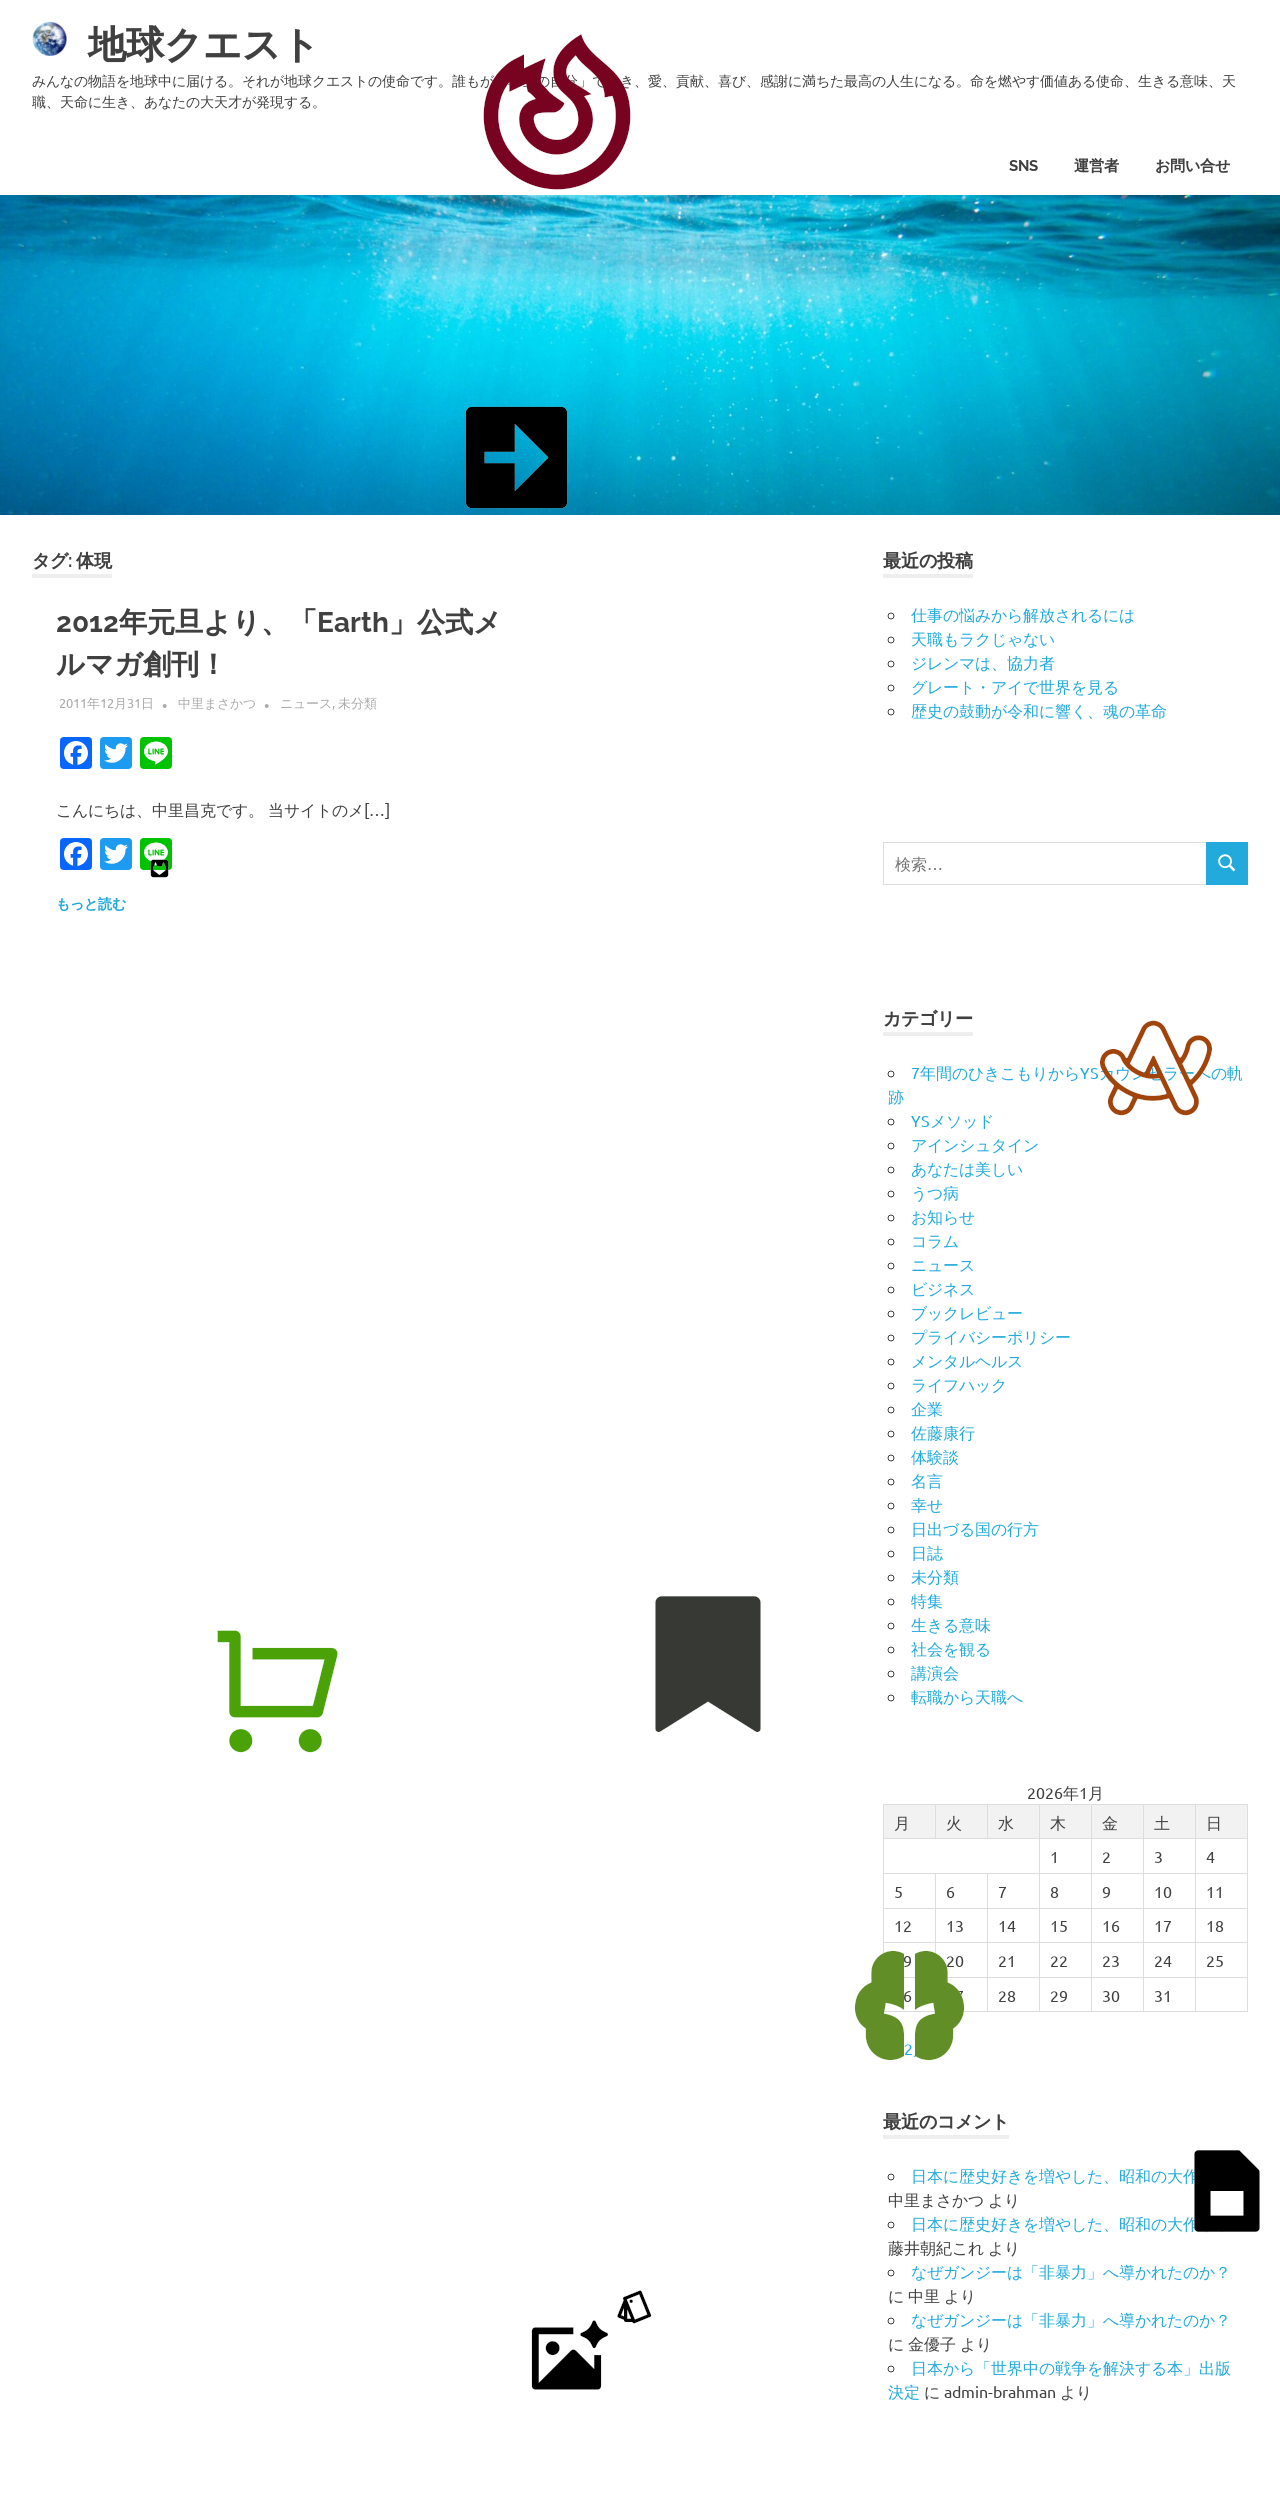 The image size is (1280, 2499). What do you see at coordinates (159, 868) in the screenshot?
I see `open GitLab repository` at bounding box center [159, 868].